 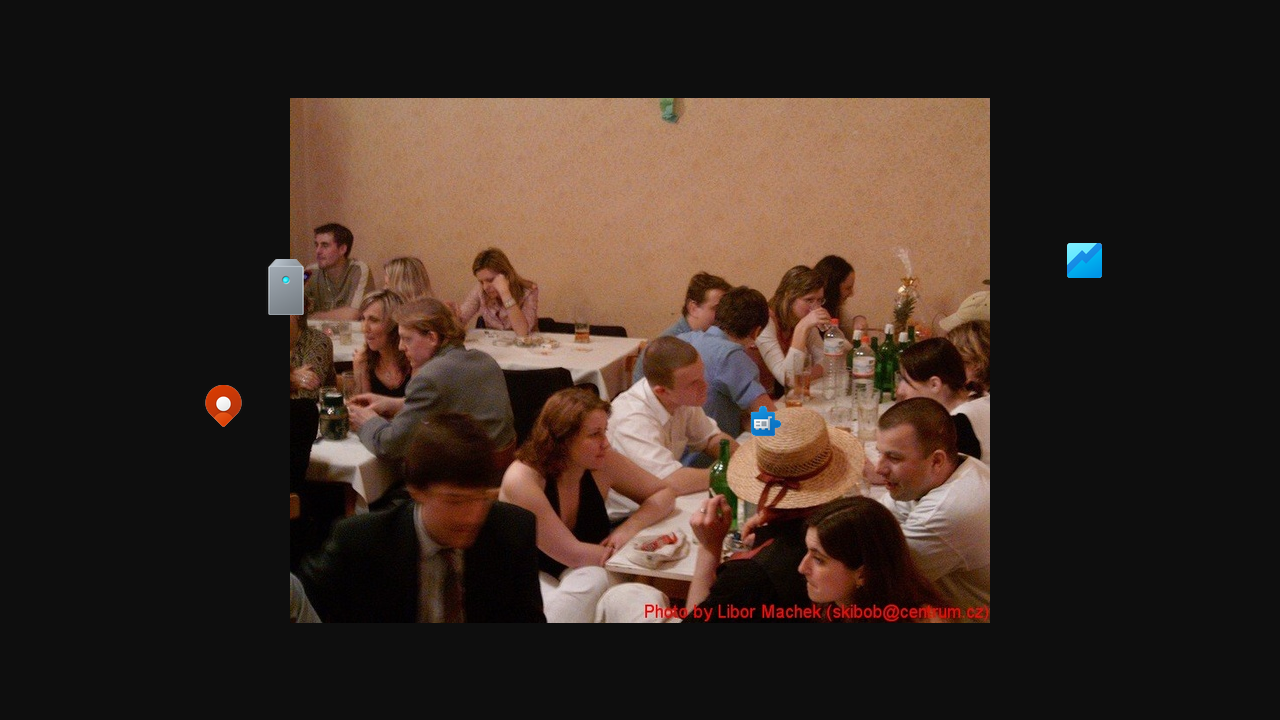 I want to click on open the workbooks app for data analysis, so click(x=1084, y=260).